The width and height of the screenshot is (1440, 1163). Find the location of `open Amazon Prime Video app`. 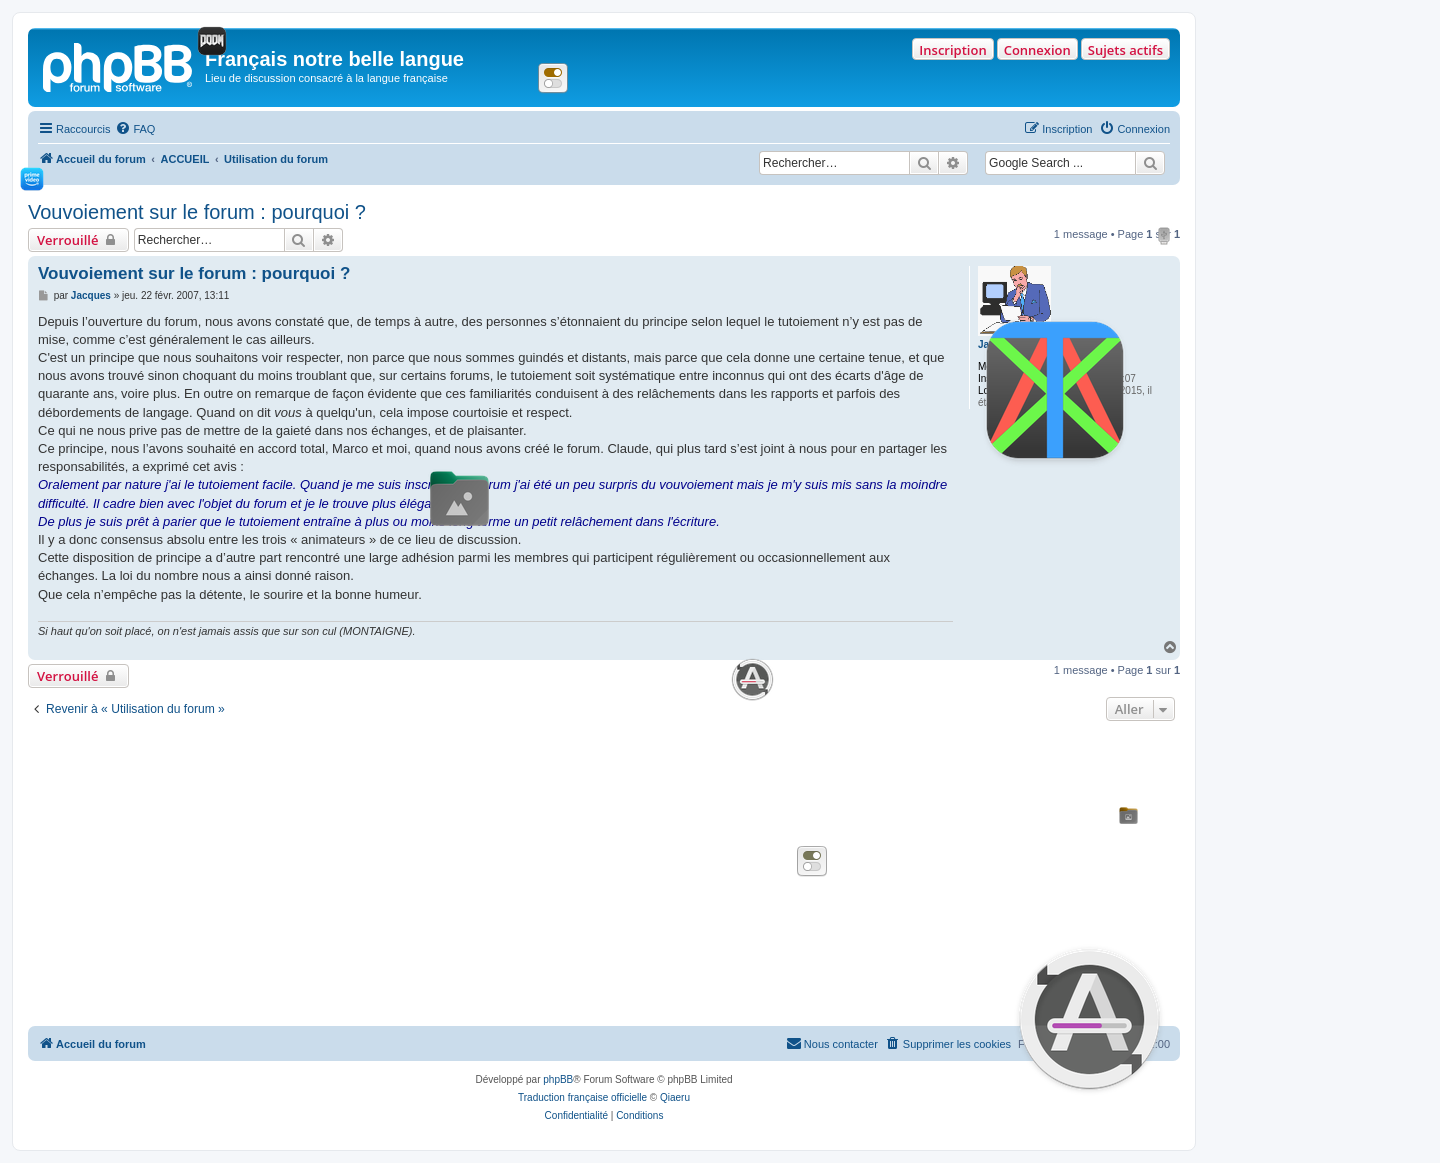

open Amazon Prime Video app is located at coordinates (32, 179).